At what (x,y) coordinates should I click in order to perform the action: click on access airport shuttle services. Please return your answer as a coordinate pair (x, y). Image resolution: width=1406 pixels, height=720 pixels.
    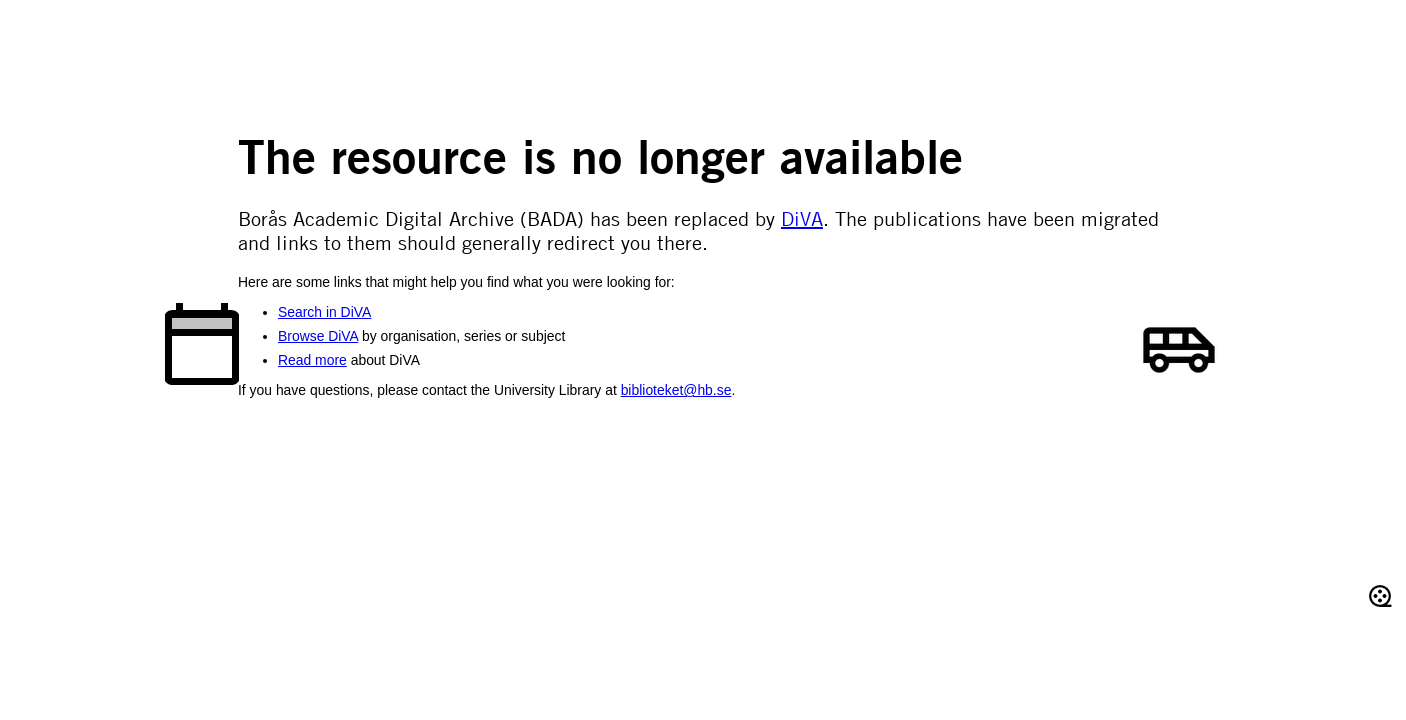
    Looking at the image, I should click on (1179, 350).